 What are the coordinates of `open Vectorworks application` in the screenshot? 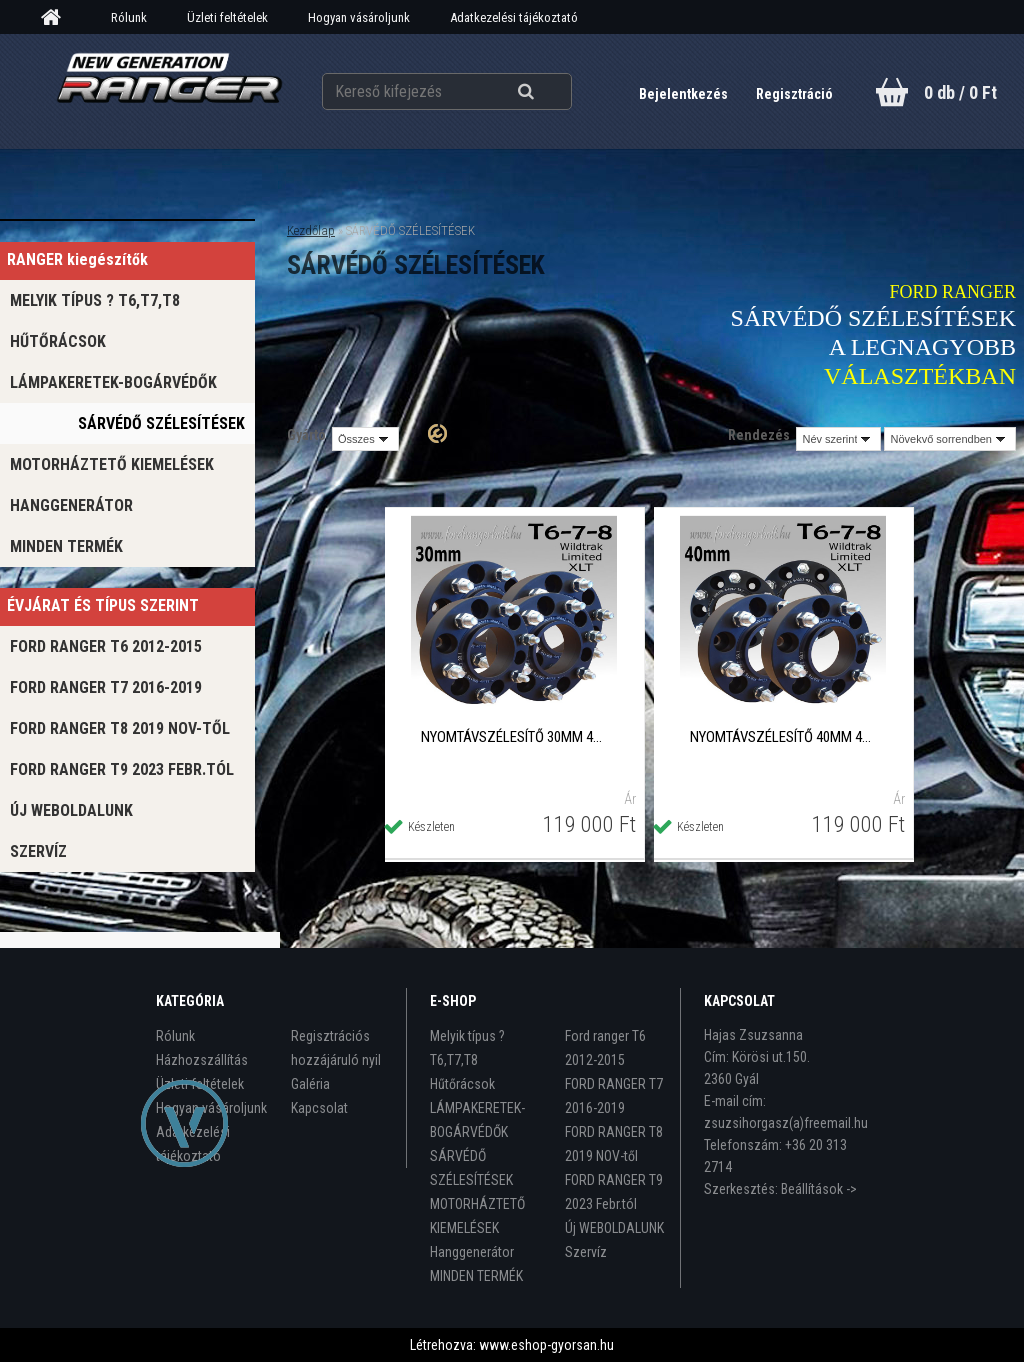 It's located at (184, 1123).